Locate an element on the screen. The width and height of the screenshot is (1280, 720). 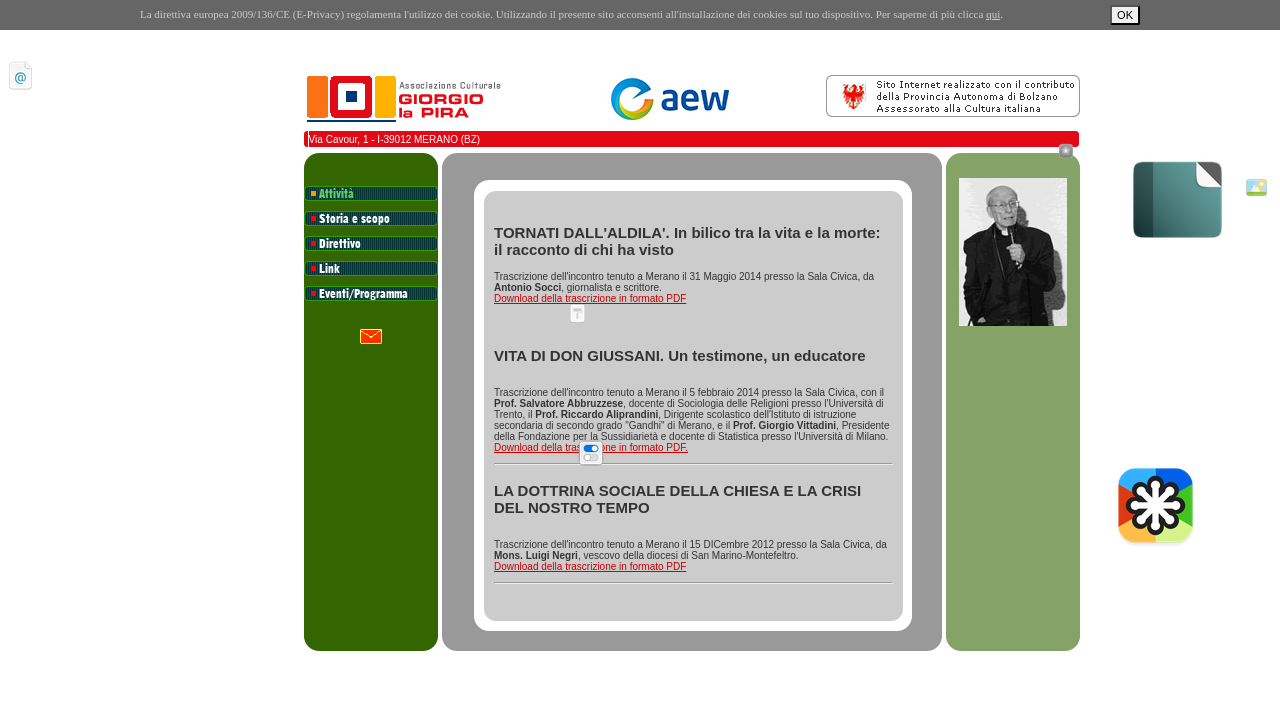
open gnome tweaks to customize system settings is located at coordinates (591, 453).